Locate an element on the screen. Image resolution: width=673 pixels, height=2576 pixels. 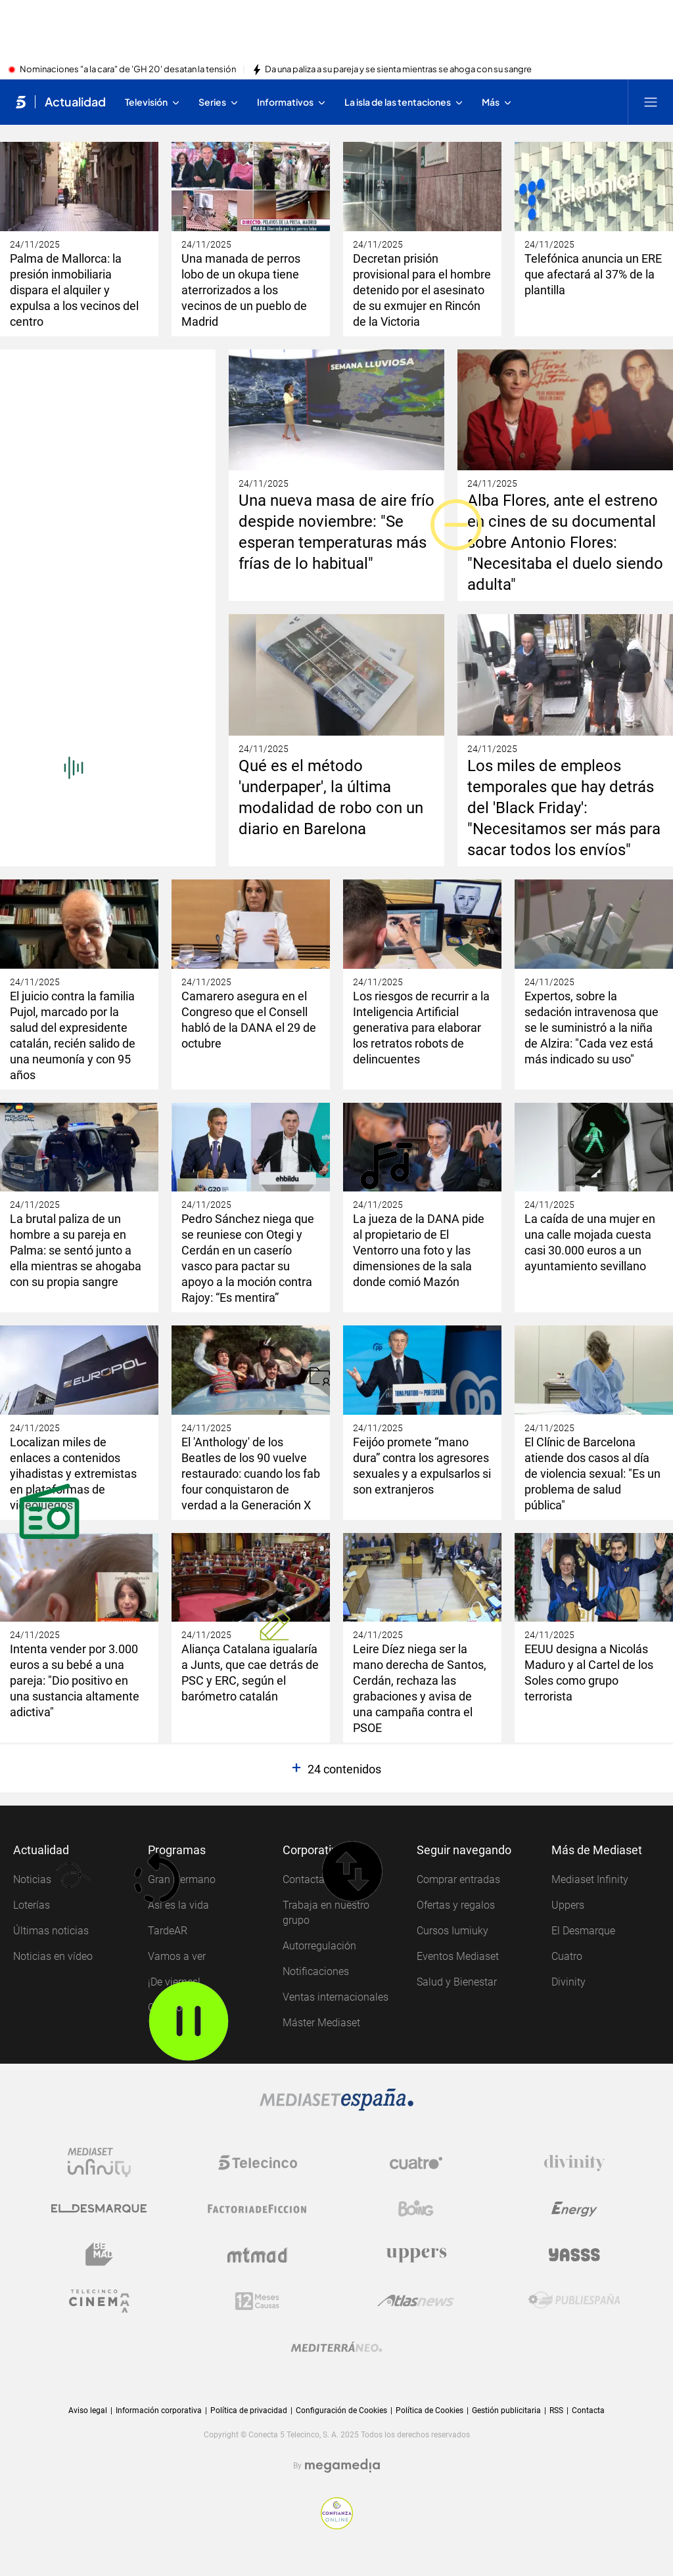
remove an item from a list or cart is located at coordinates (456, 525).